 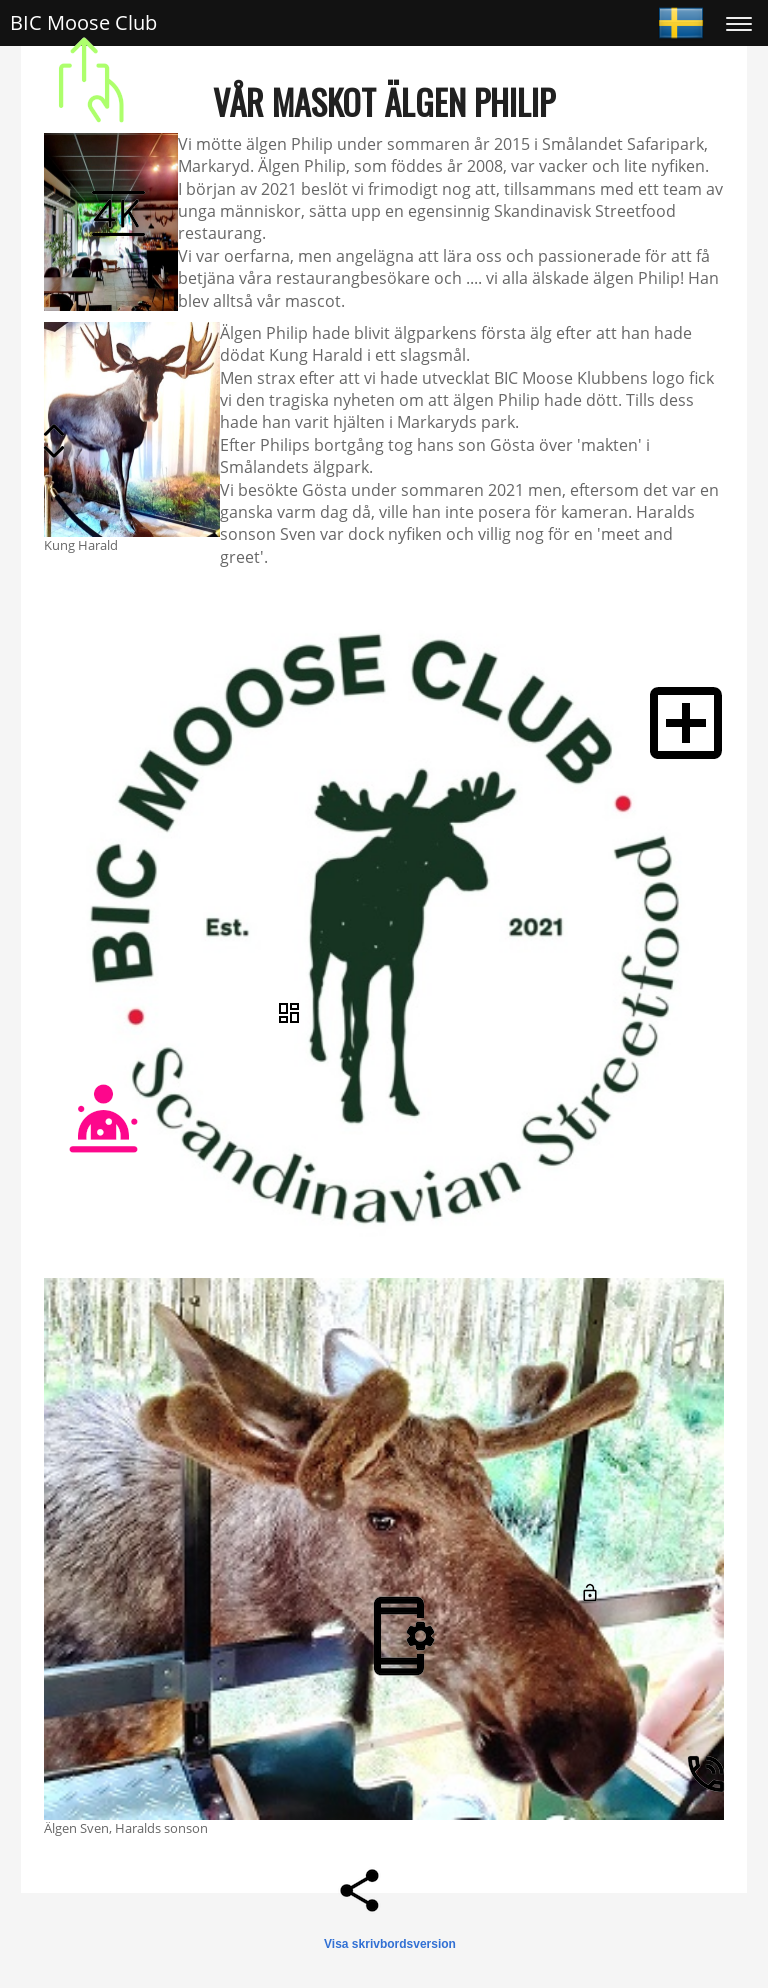 What do you see at coordinates (399, 1636) in the screenshot?
I see `access app settings` at bounding box center [399, 1636].